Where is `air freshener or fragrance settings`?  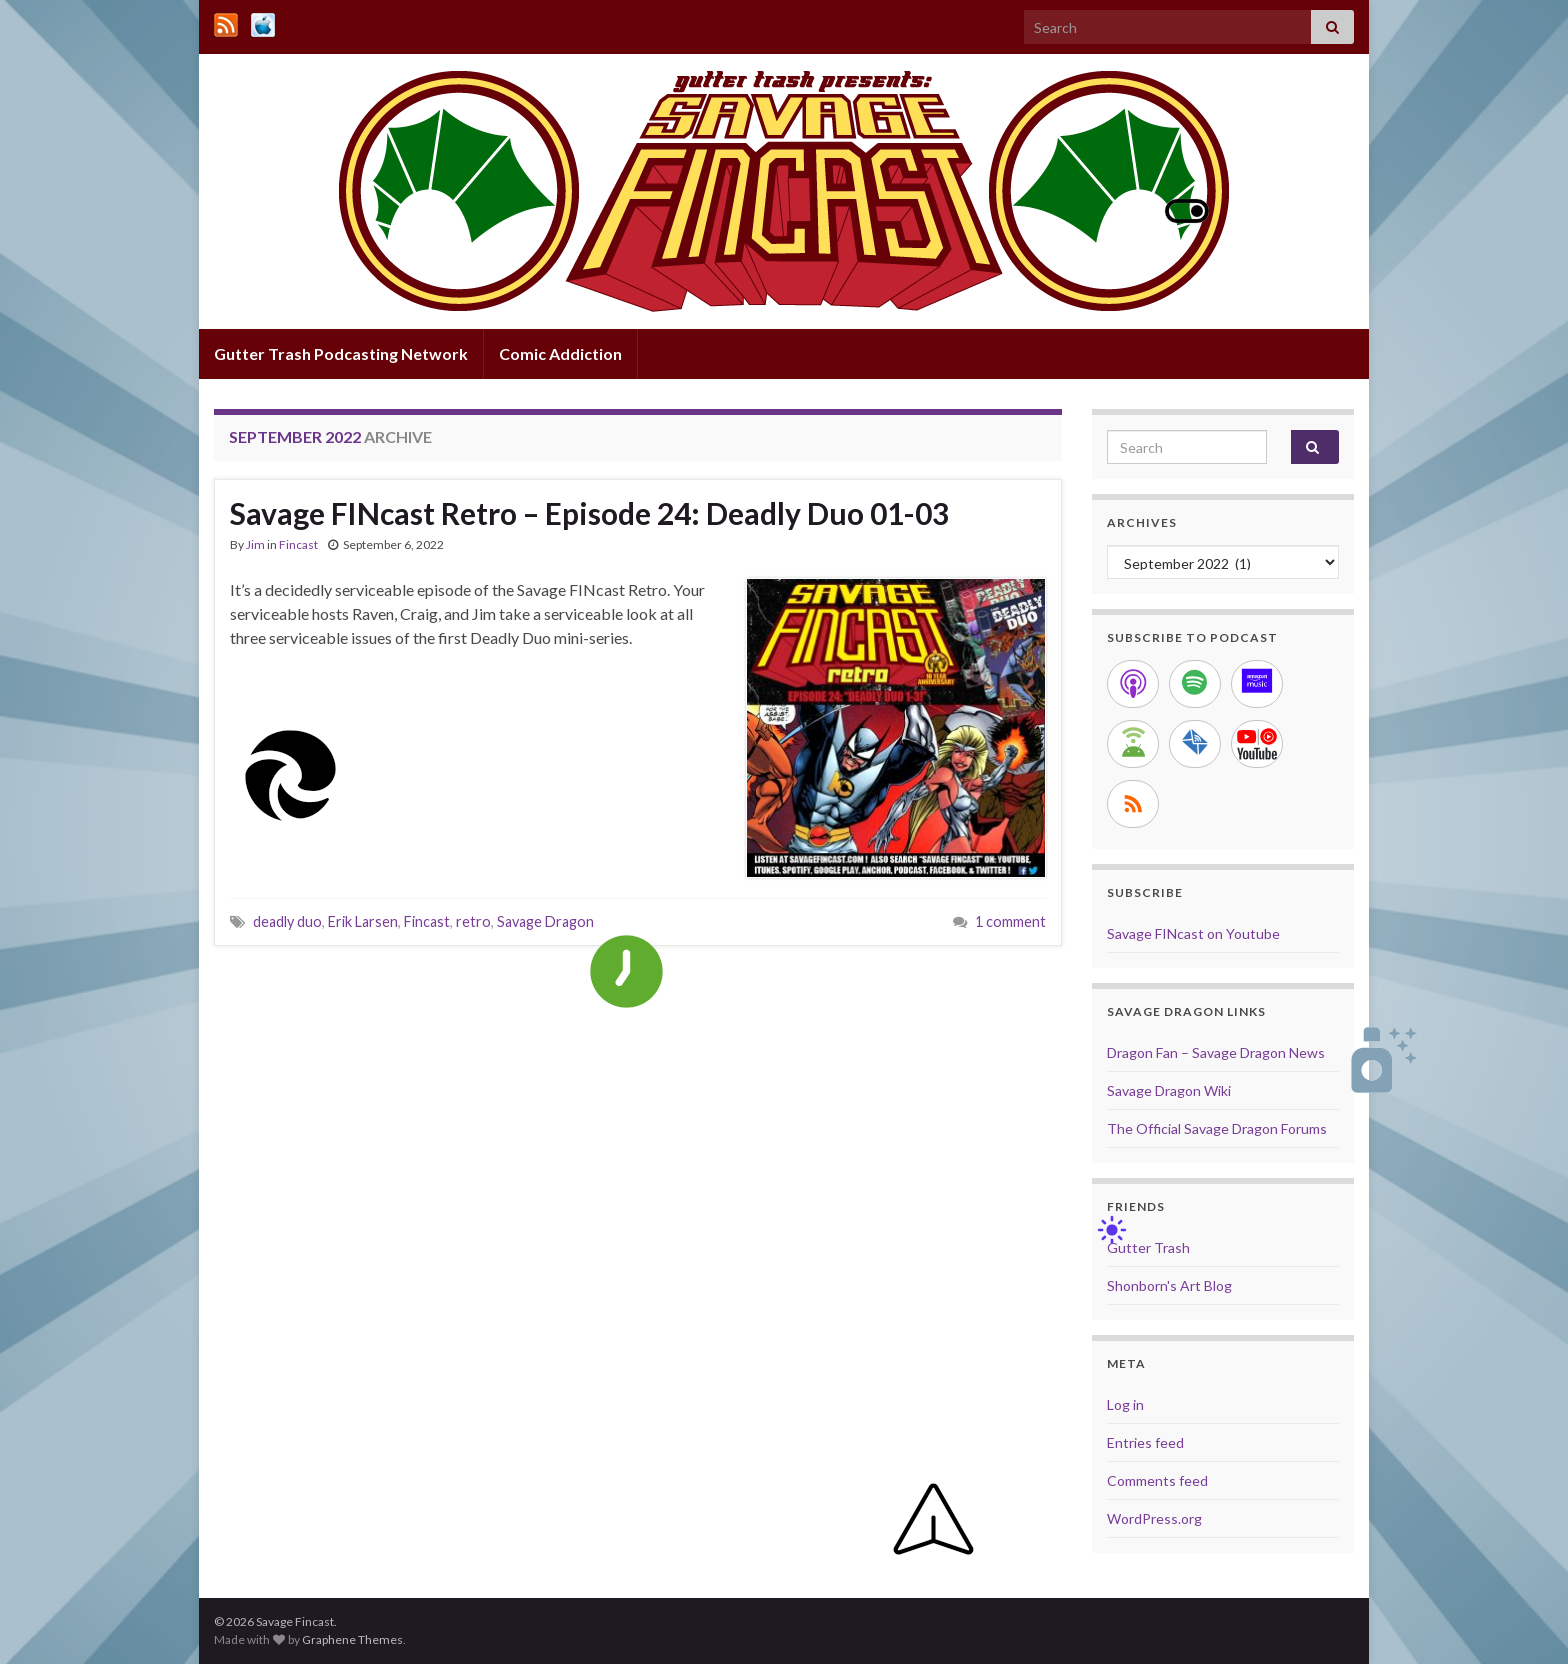
air freshener or fragrance settings is located at coordinates (1380, 1060).